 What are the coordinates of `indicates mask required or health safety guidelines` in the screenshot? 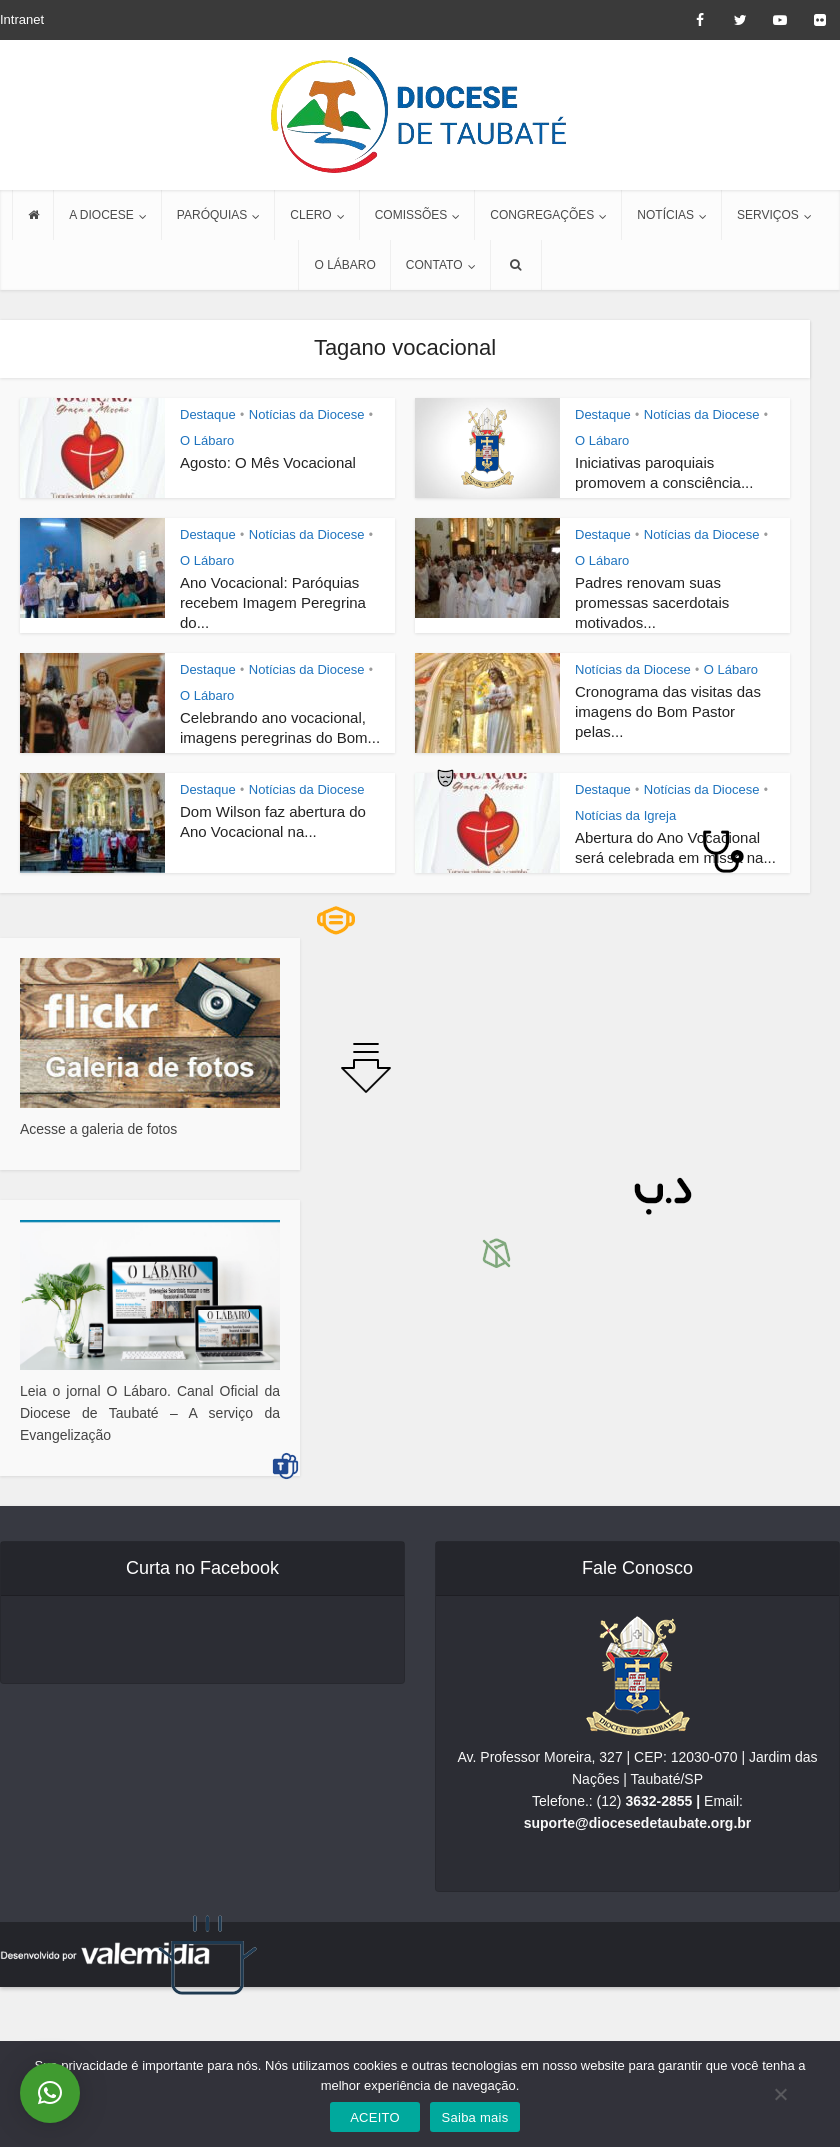 It's located at (336, 921).